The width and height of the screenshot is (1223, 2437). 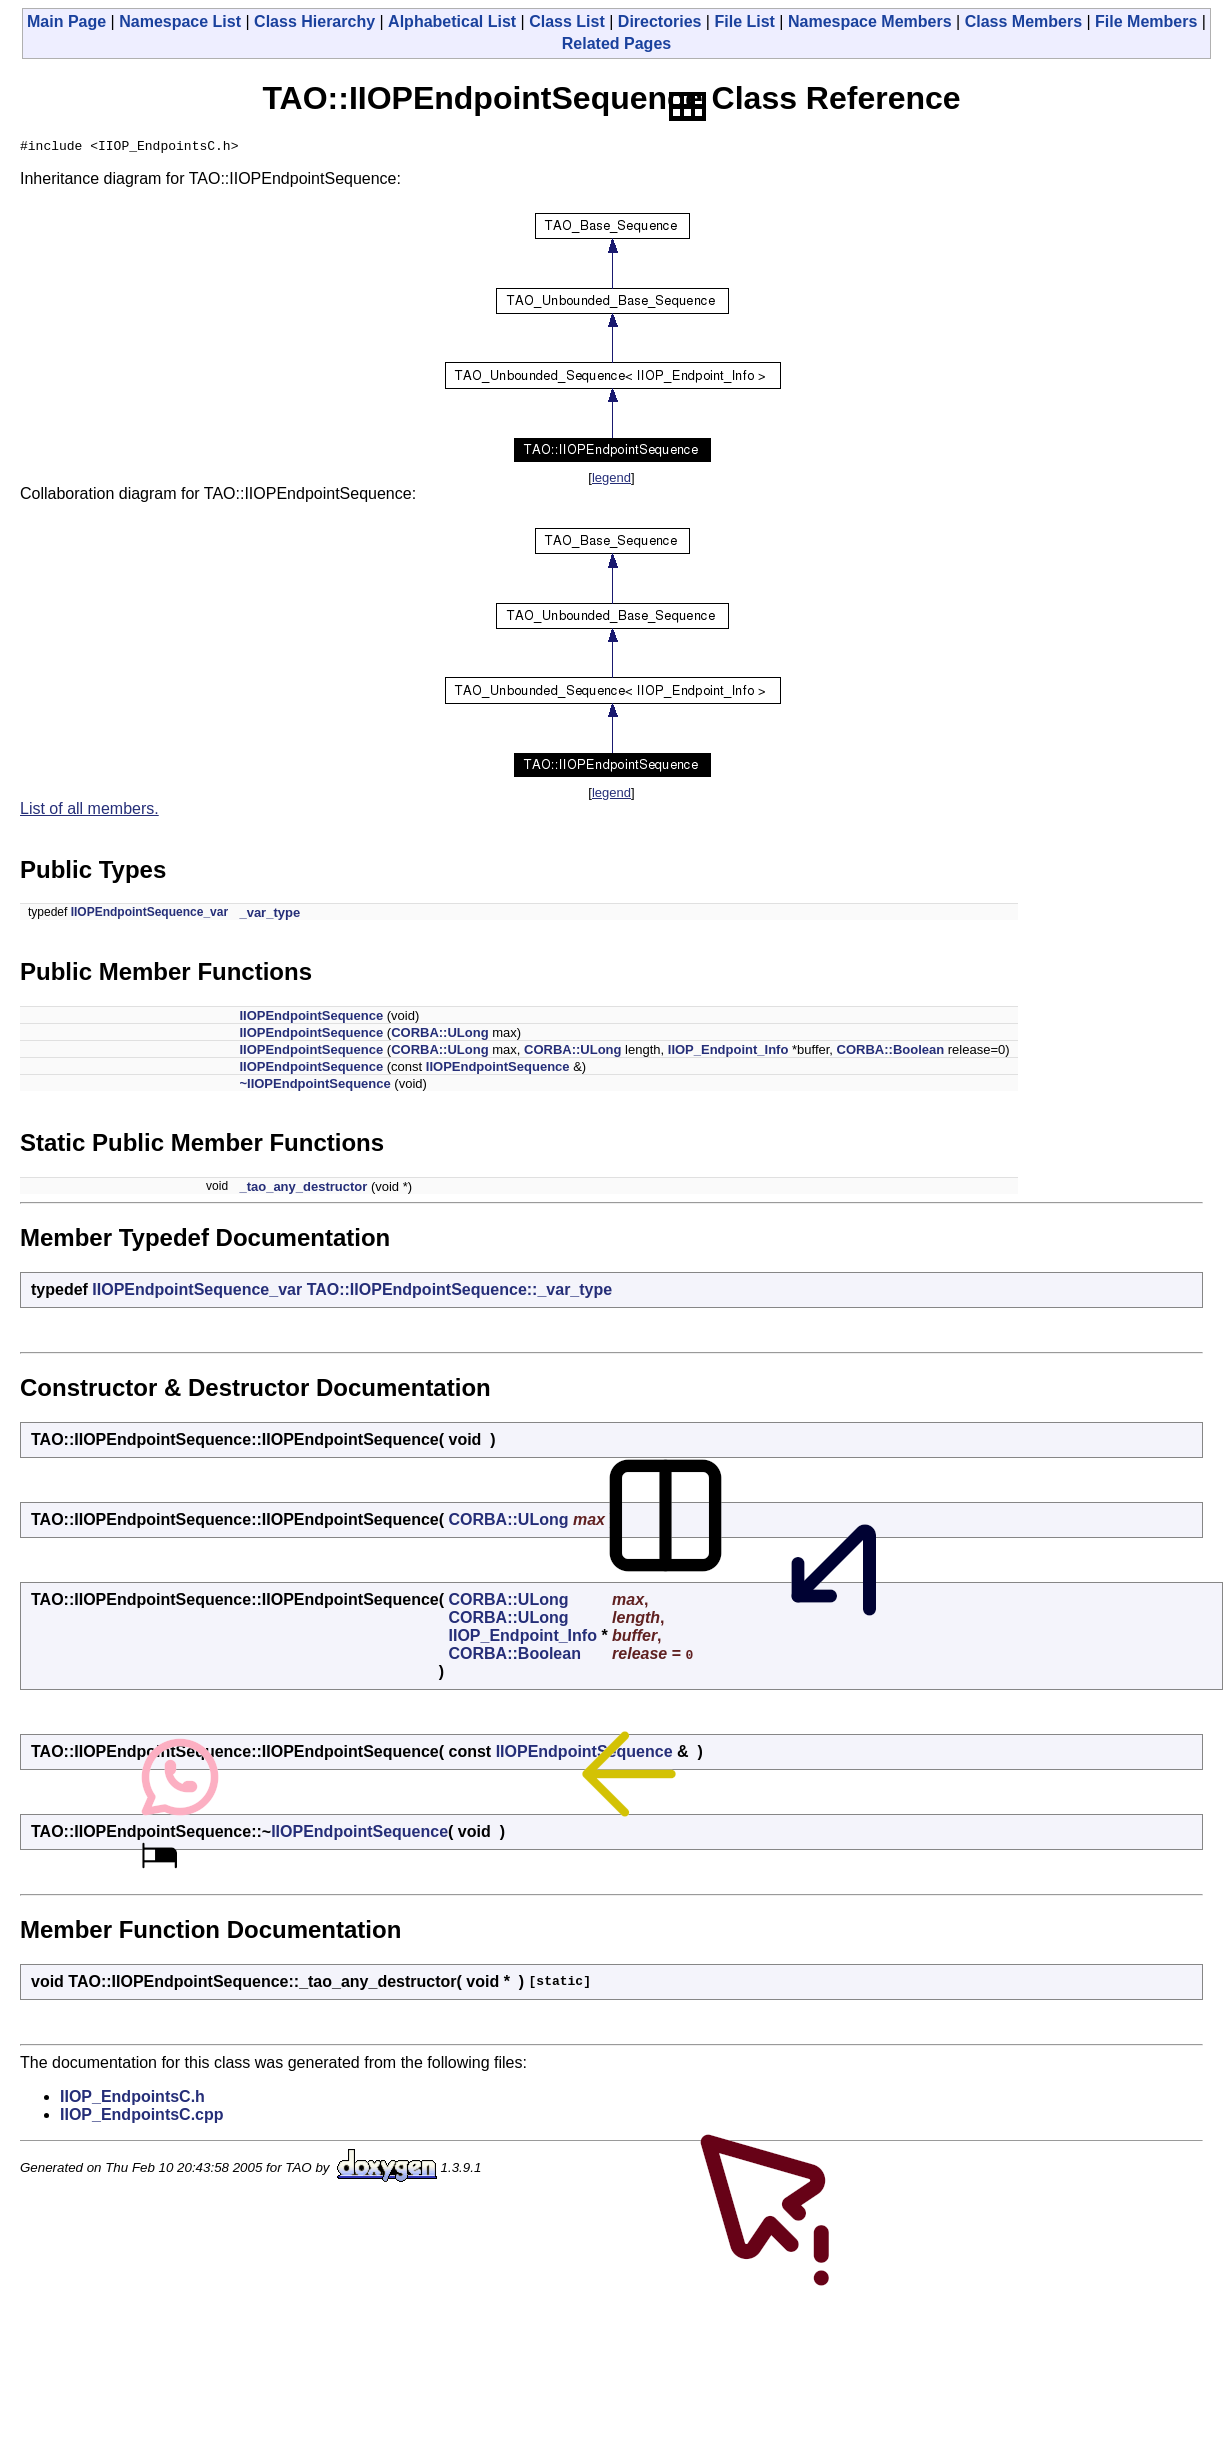 I want to click on switch to column view layout, so click(x=665, y=1515).